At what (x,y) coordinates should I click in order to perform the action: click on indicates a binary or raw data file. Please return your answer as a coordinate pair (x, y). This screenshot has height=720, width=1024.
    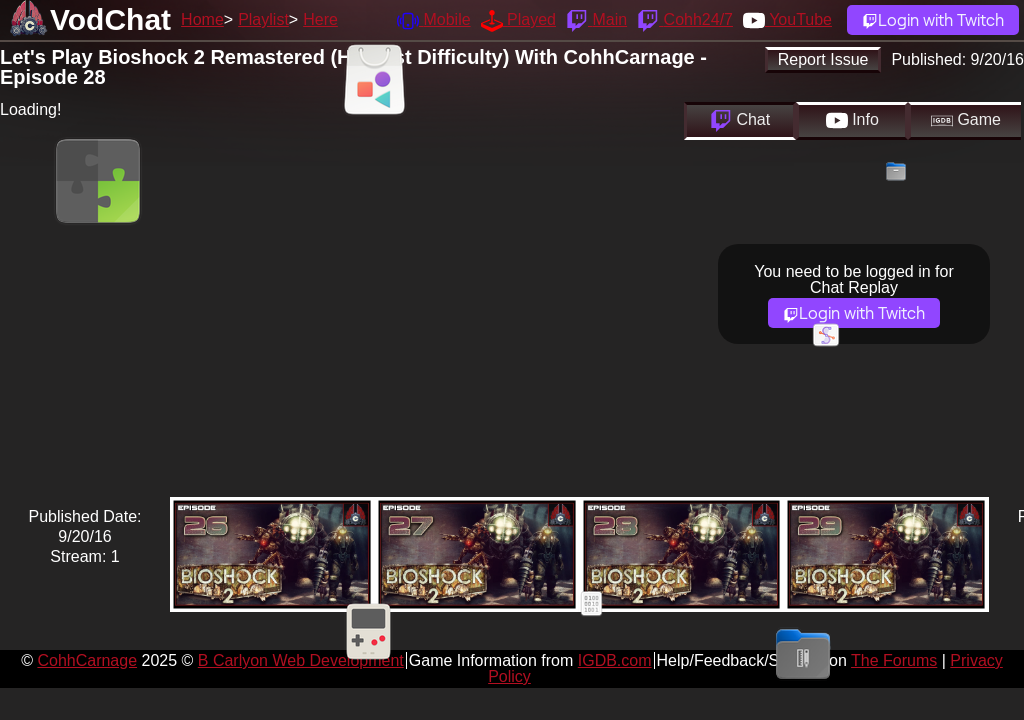
    Looking at the image, I should click on (591, 603).